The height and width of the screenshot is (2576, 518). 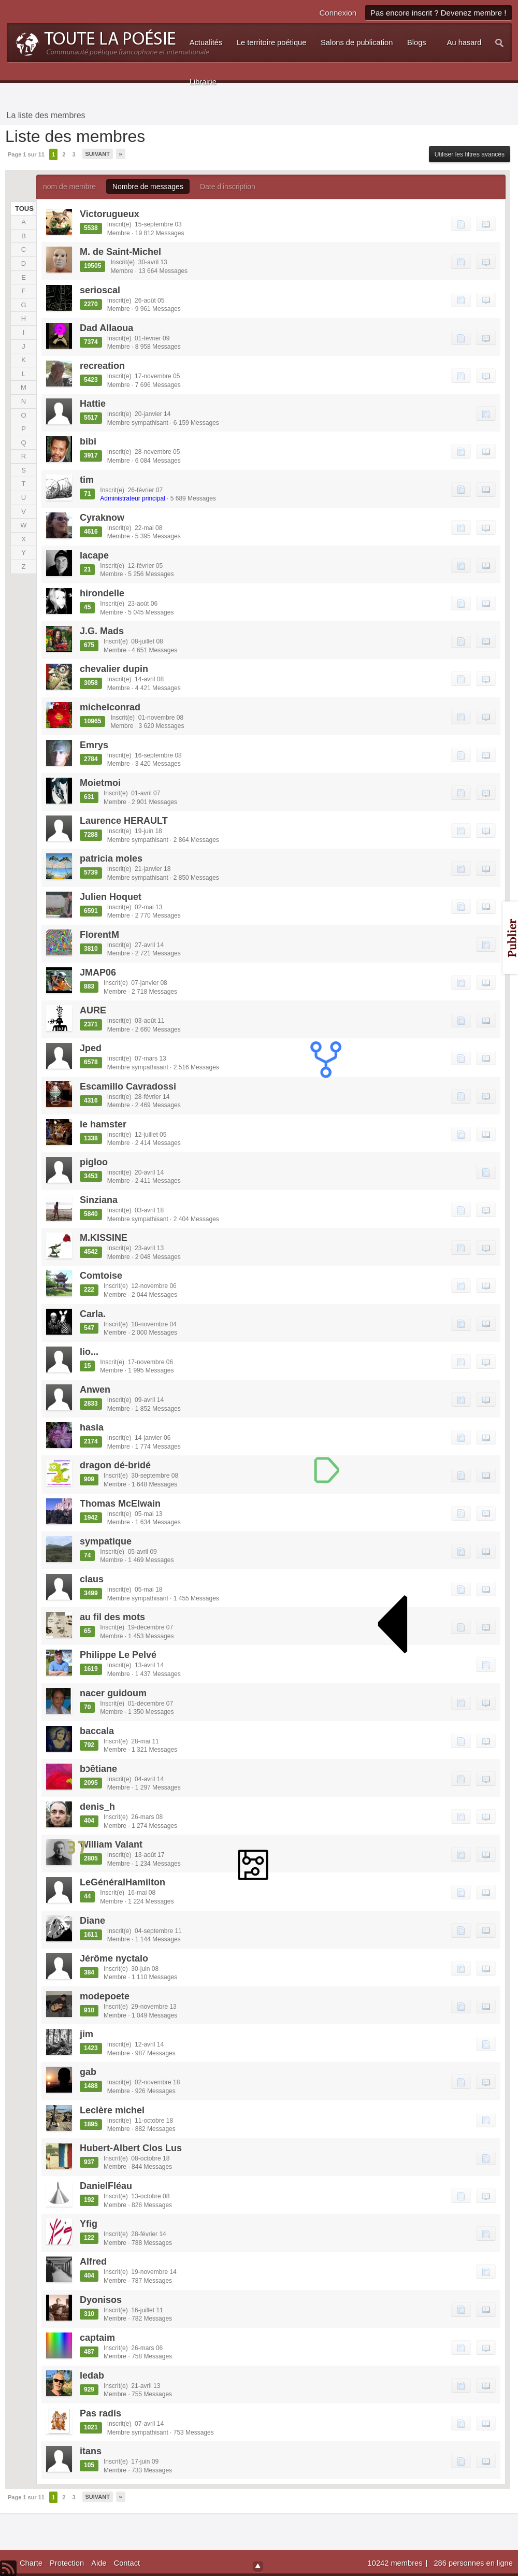 What do you see at coordinates (325, 1470) in the screenshot?
I see `indicates the current line in debug mode` at bounding box center [325, 1470].